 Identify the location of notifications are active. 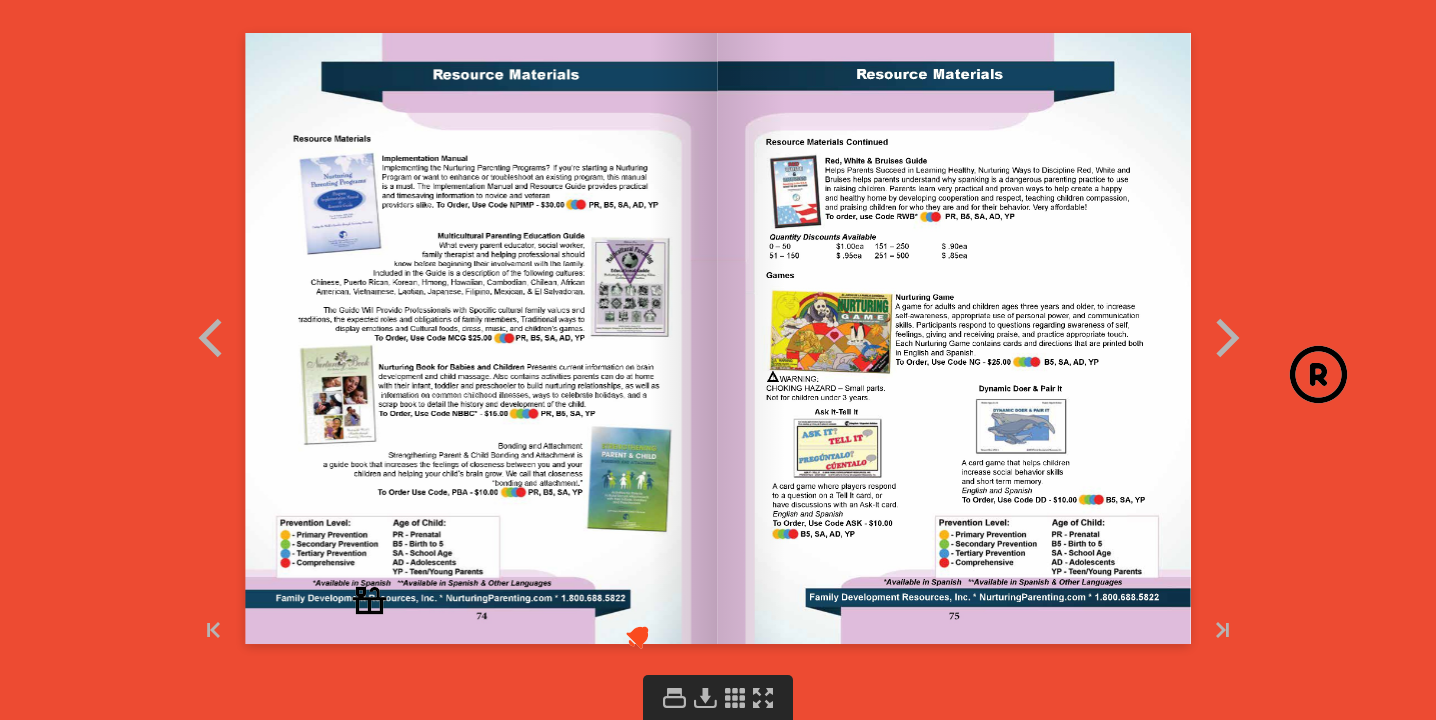
(637, 637).